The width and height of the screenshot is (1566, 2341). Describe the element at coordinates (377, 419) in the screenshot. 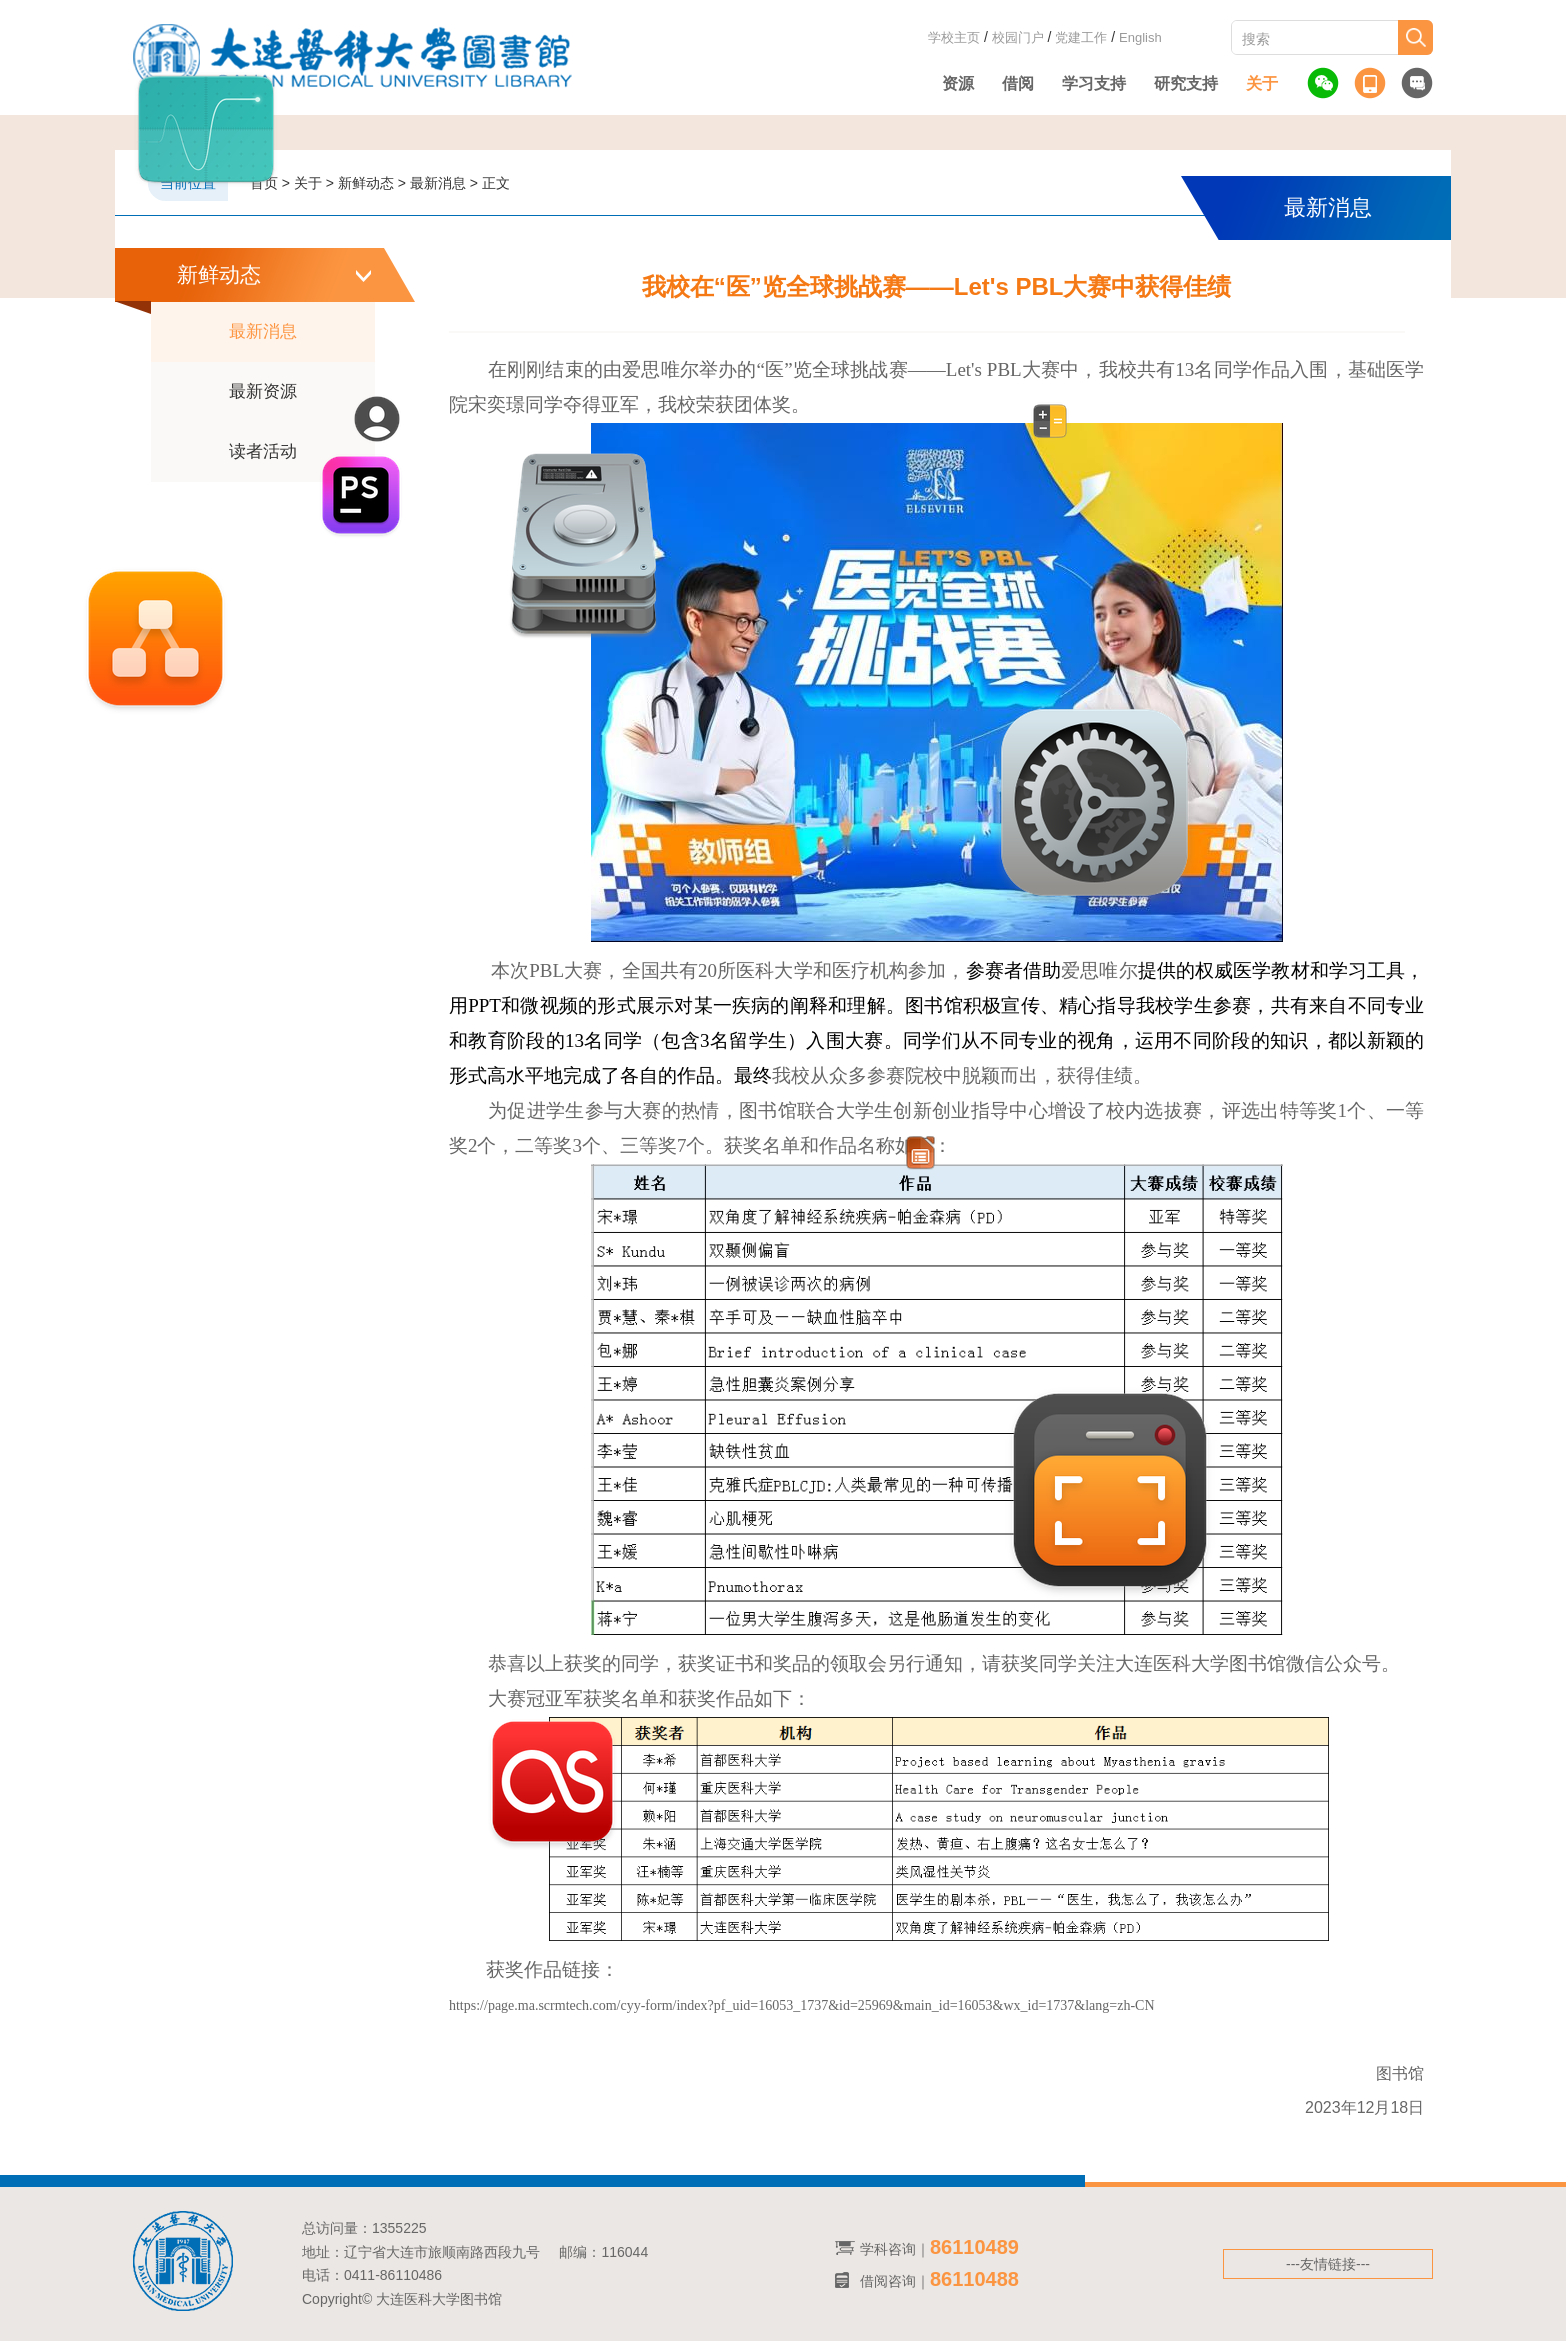

I see `view your user profile` at that location.